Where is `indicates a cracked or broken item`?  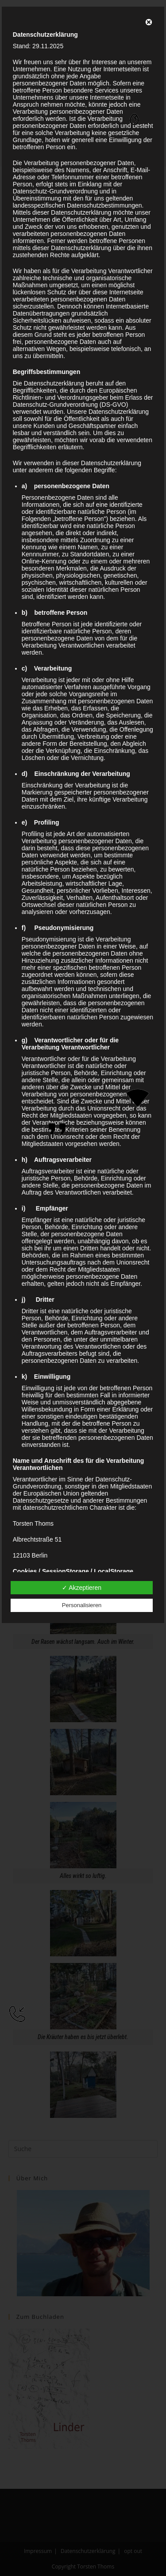 indicates a cracked or broken item is located at coordinates (134, 119).